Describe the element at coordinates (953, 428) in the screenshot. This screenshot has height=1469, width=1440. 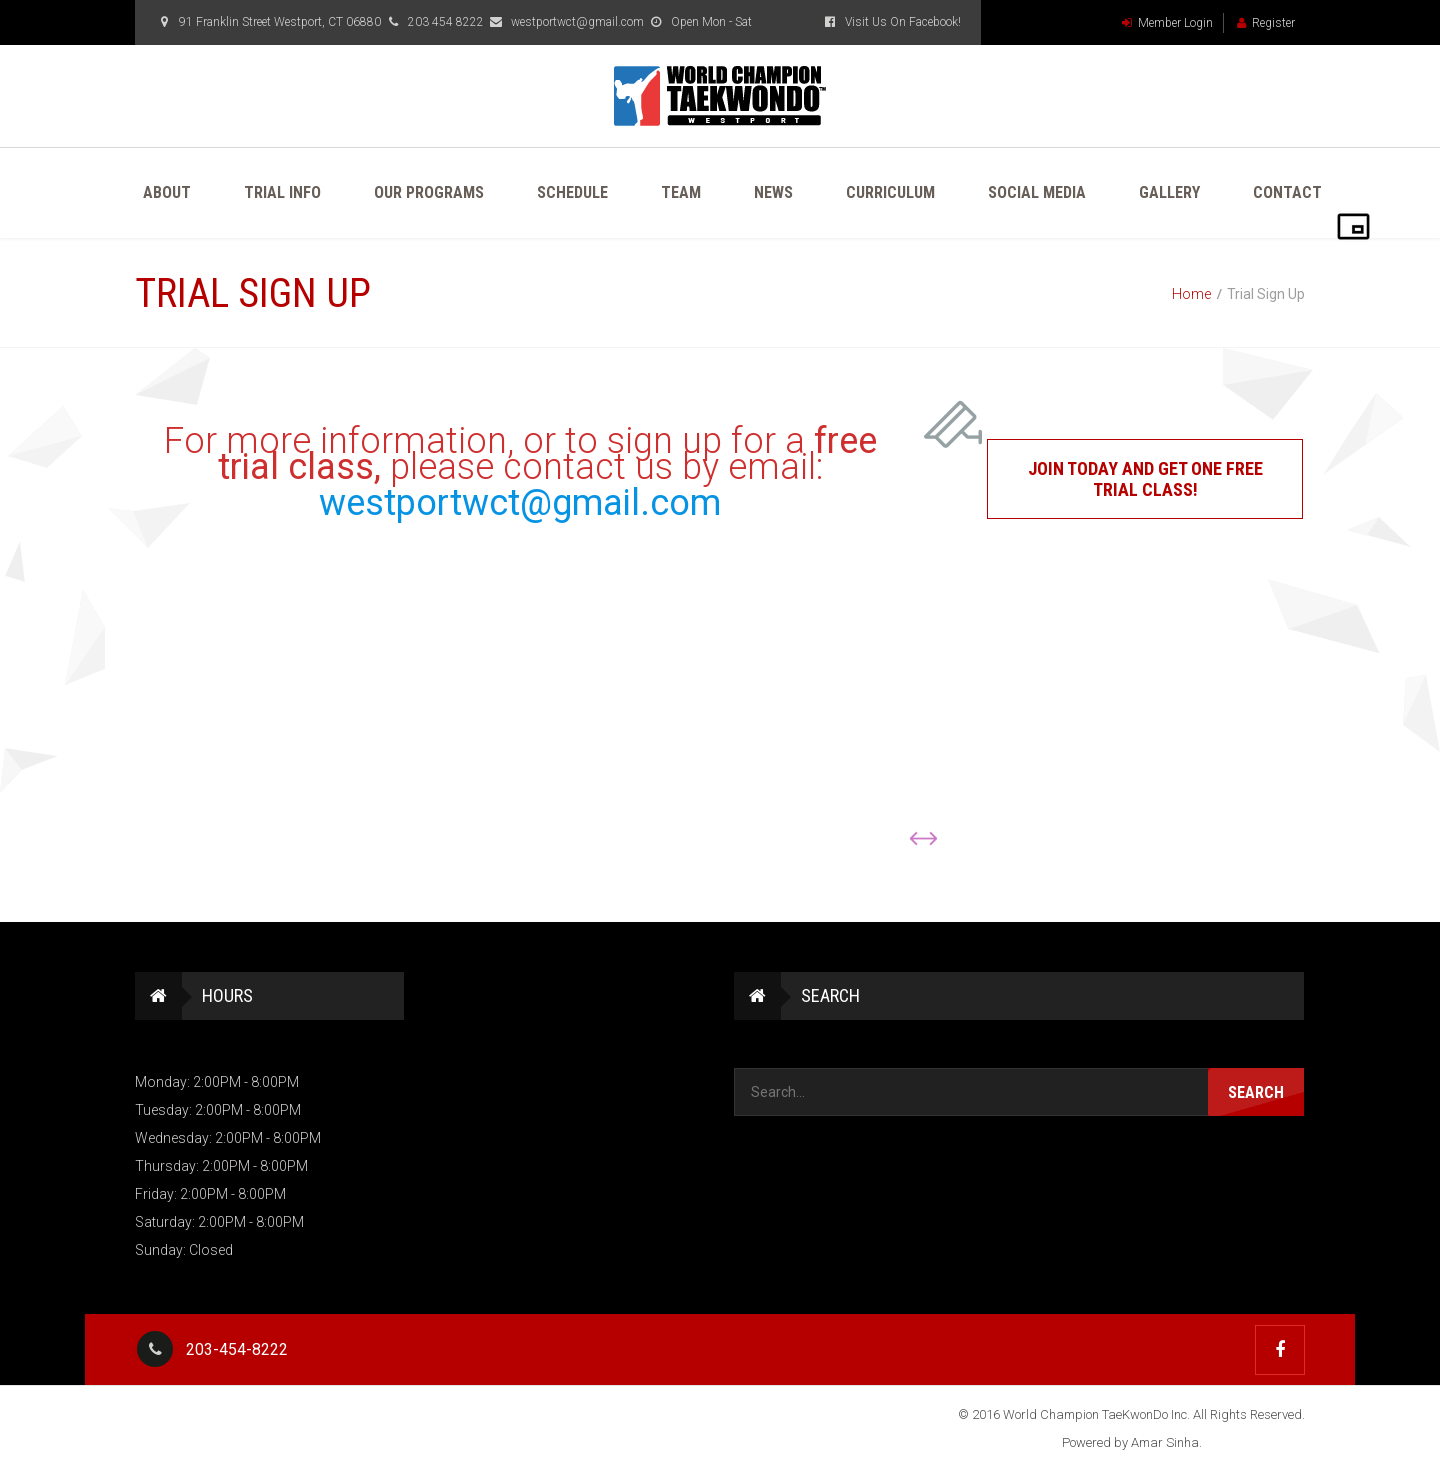
I see `access security camera settings` at that location.